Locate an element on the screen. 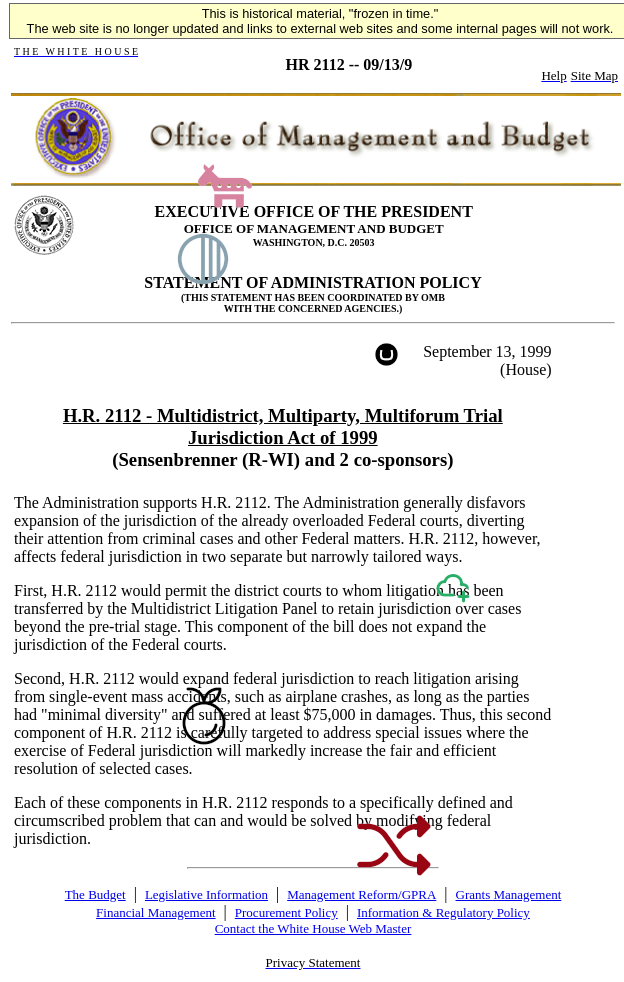  umbraco CMS logo is located at coordinates (386, 354).